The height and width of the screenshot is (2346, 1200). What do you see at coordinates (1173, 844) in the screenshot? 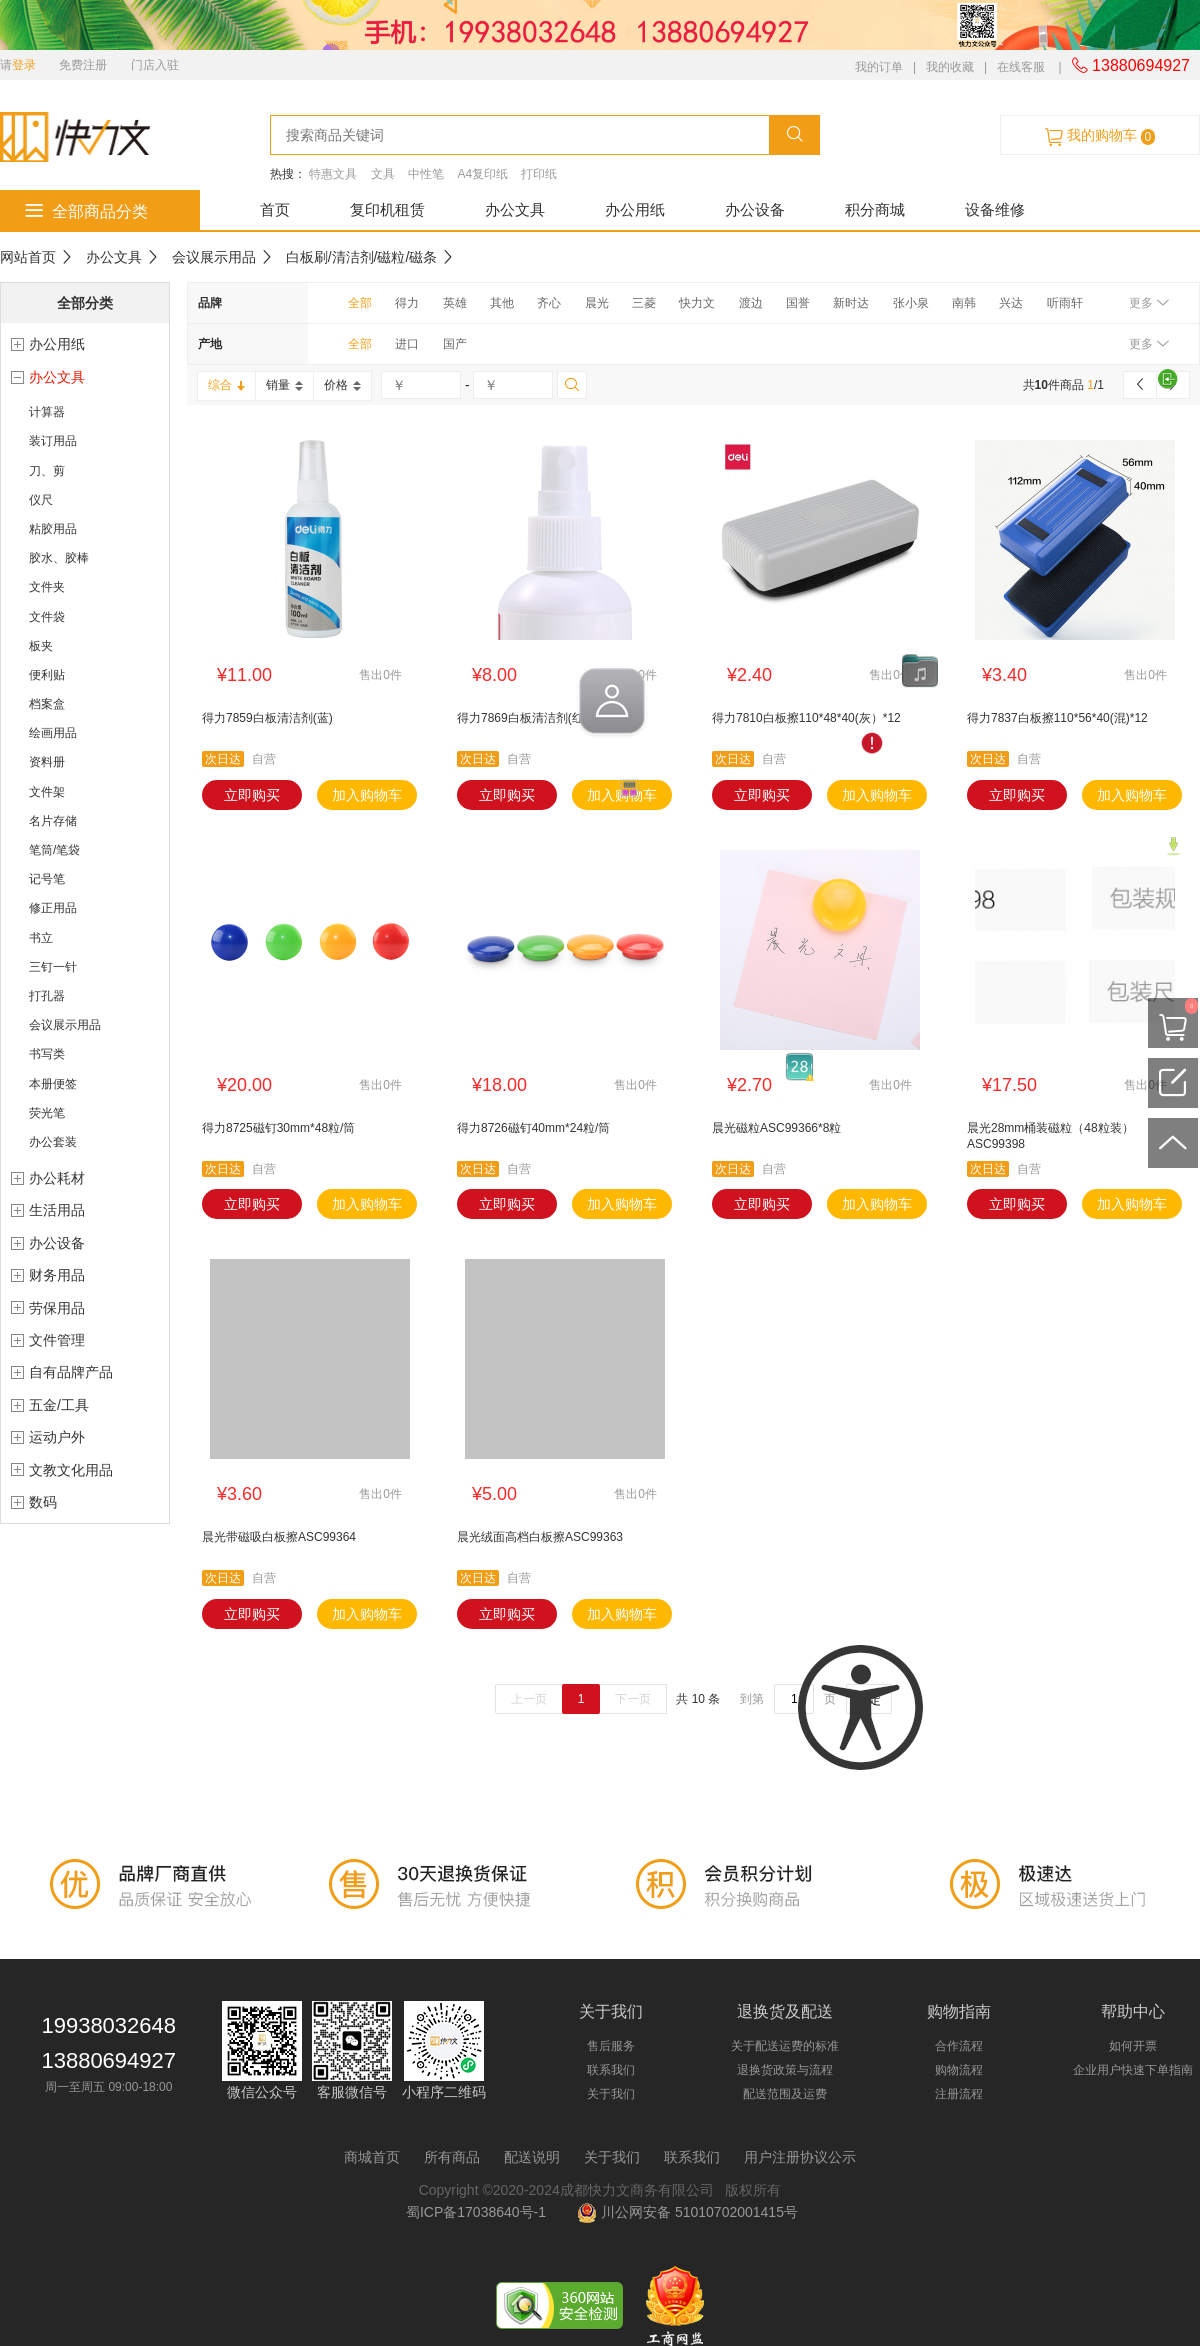
I see `save the current file or document` at bounding box center [1173, 844].